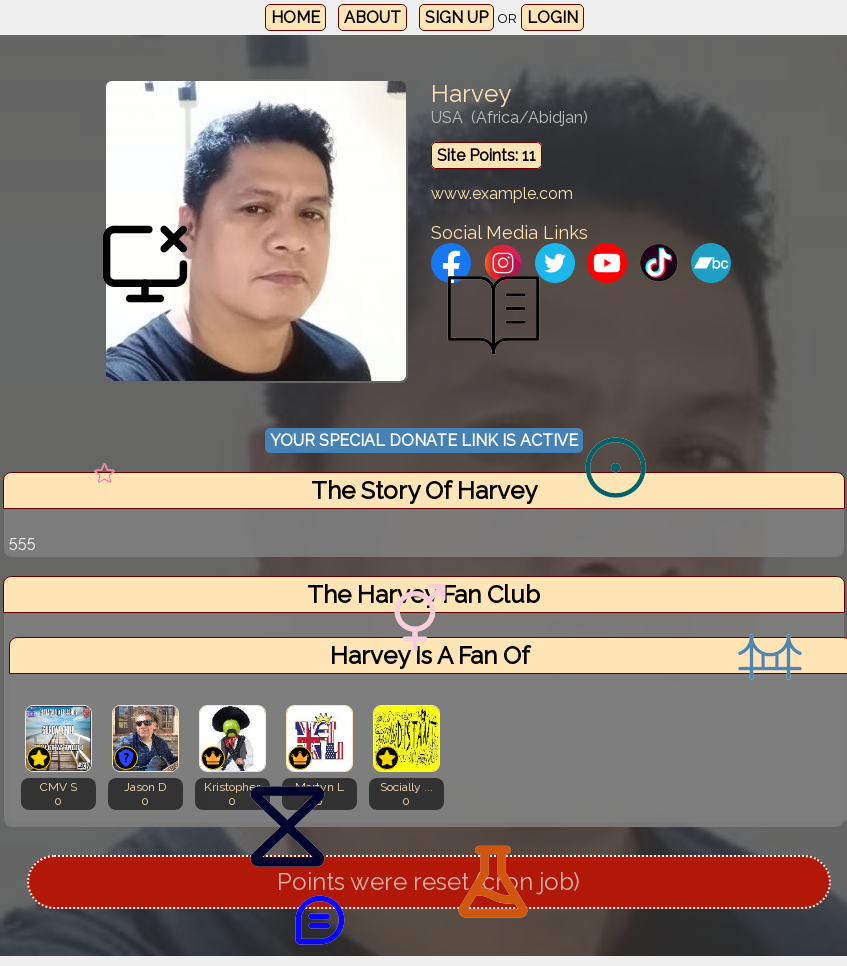 Image resolution: width=847 pixels, height=966 pixels. Describe the element at coordinates (618, 470) in the screenshot. I see `view open issues or bugs` at that location.